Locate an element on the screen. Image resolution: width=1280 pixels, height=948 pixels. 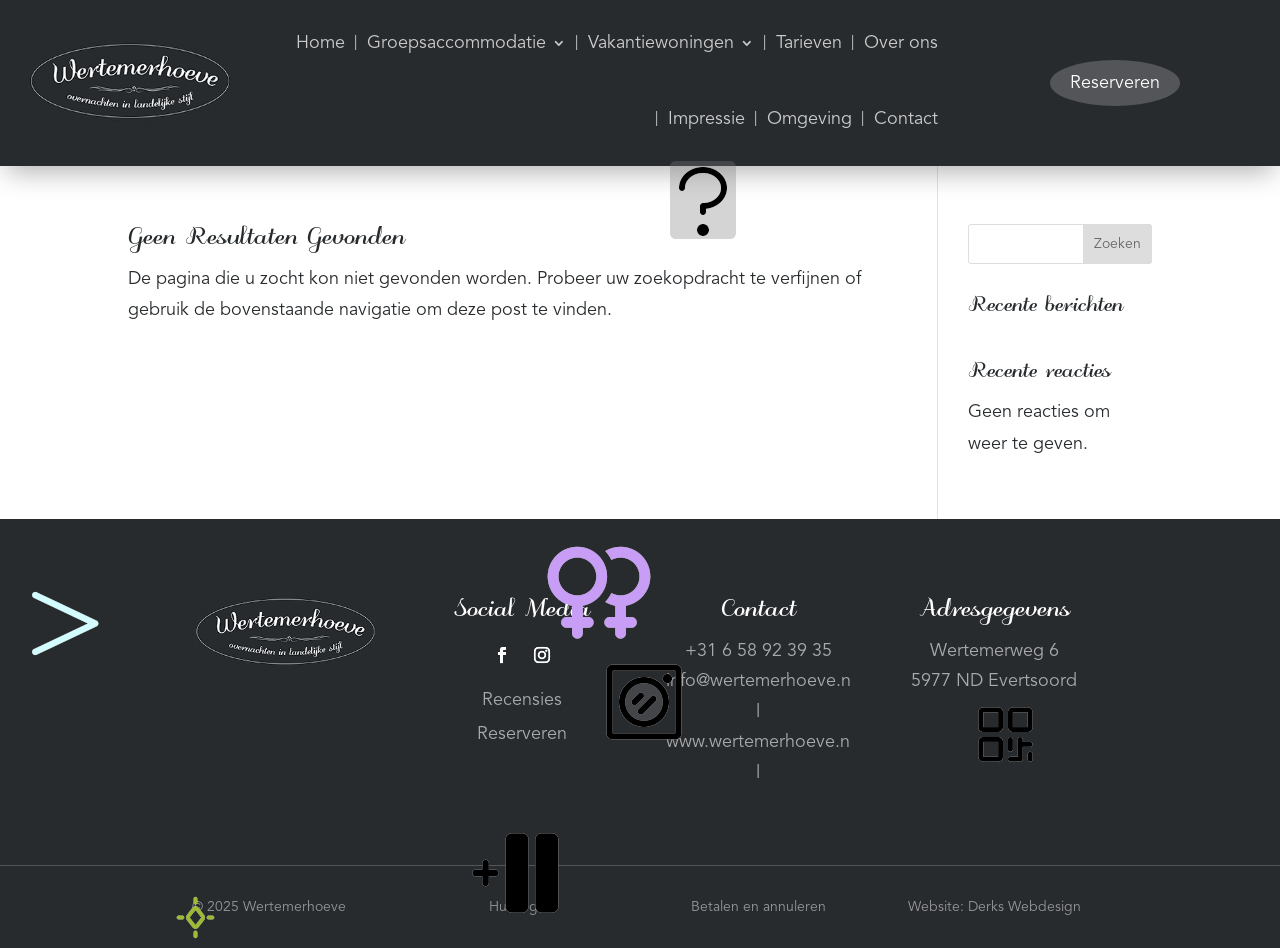
access help or support information is located at coordinates (703, 200).